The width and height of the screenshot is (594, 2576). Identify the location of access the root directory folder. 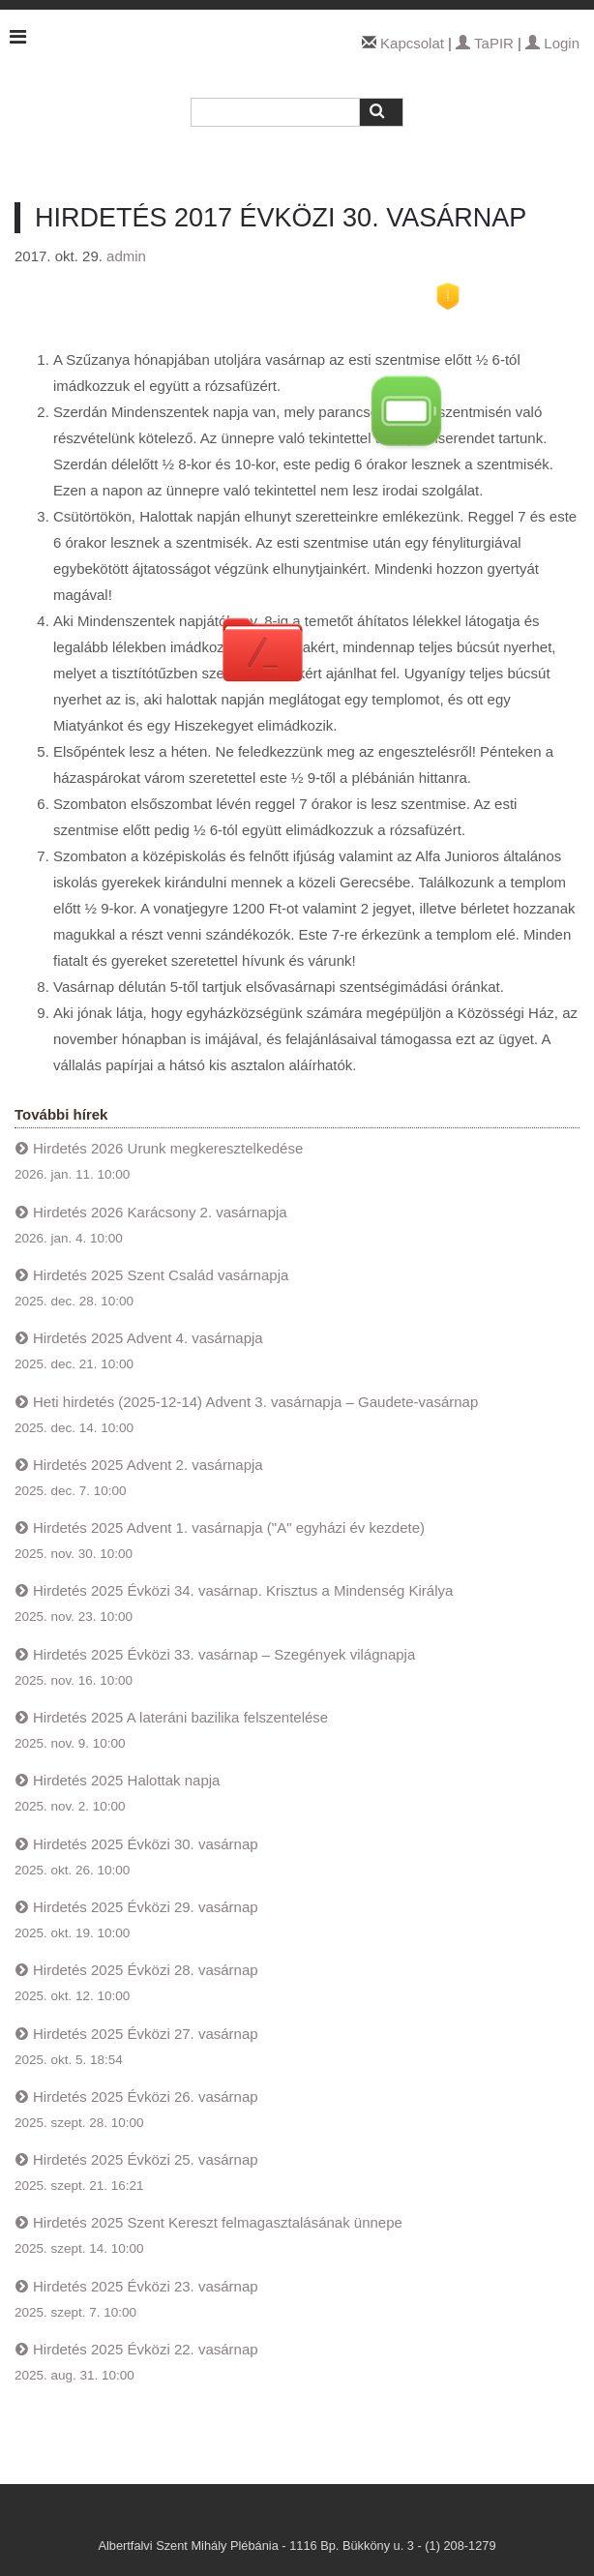
(262, 649).